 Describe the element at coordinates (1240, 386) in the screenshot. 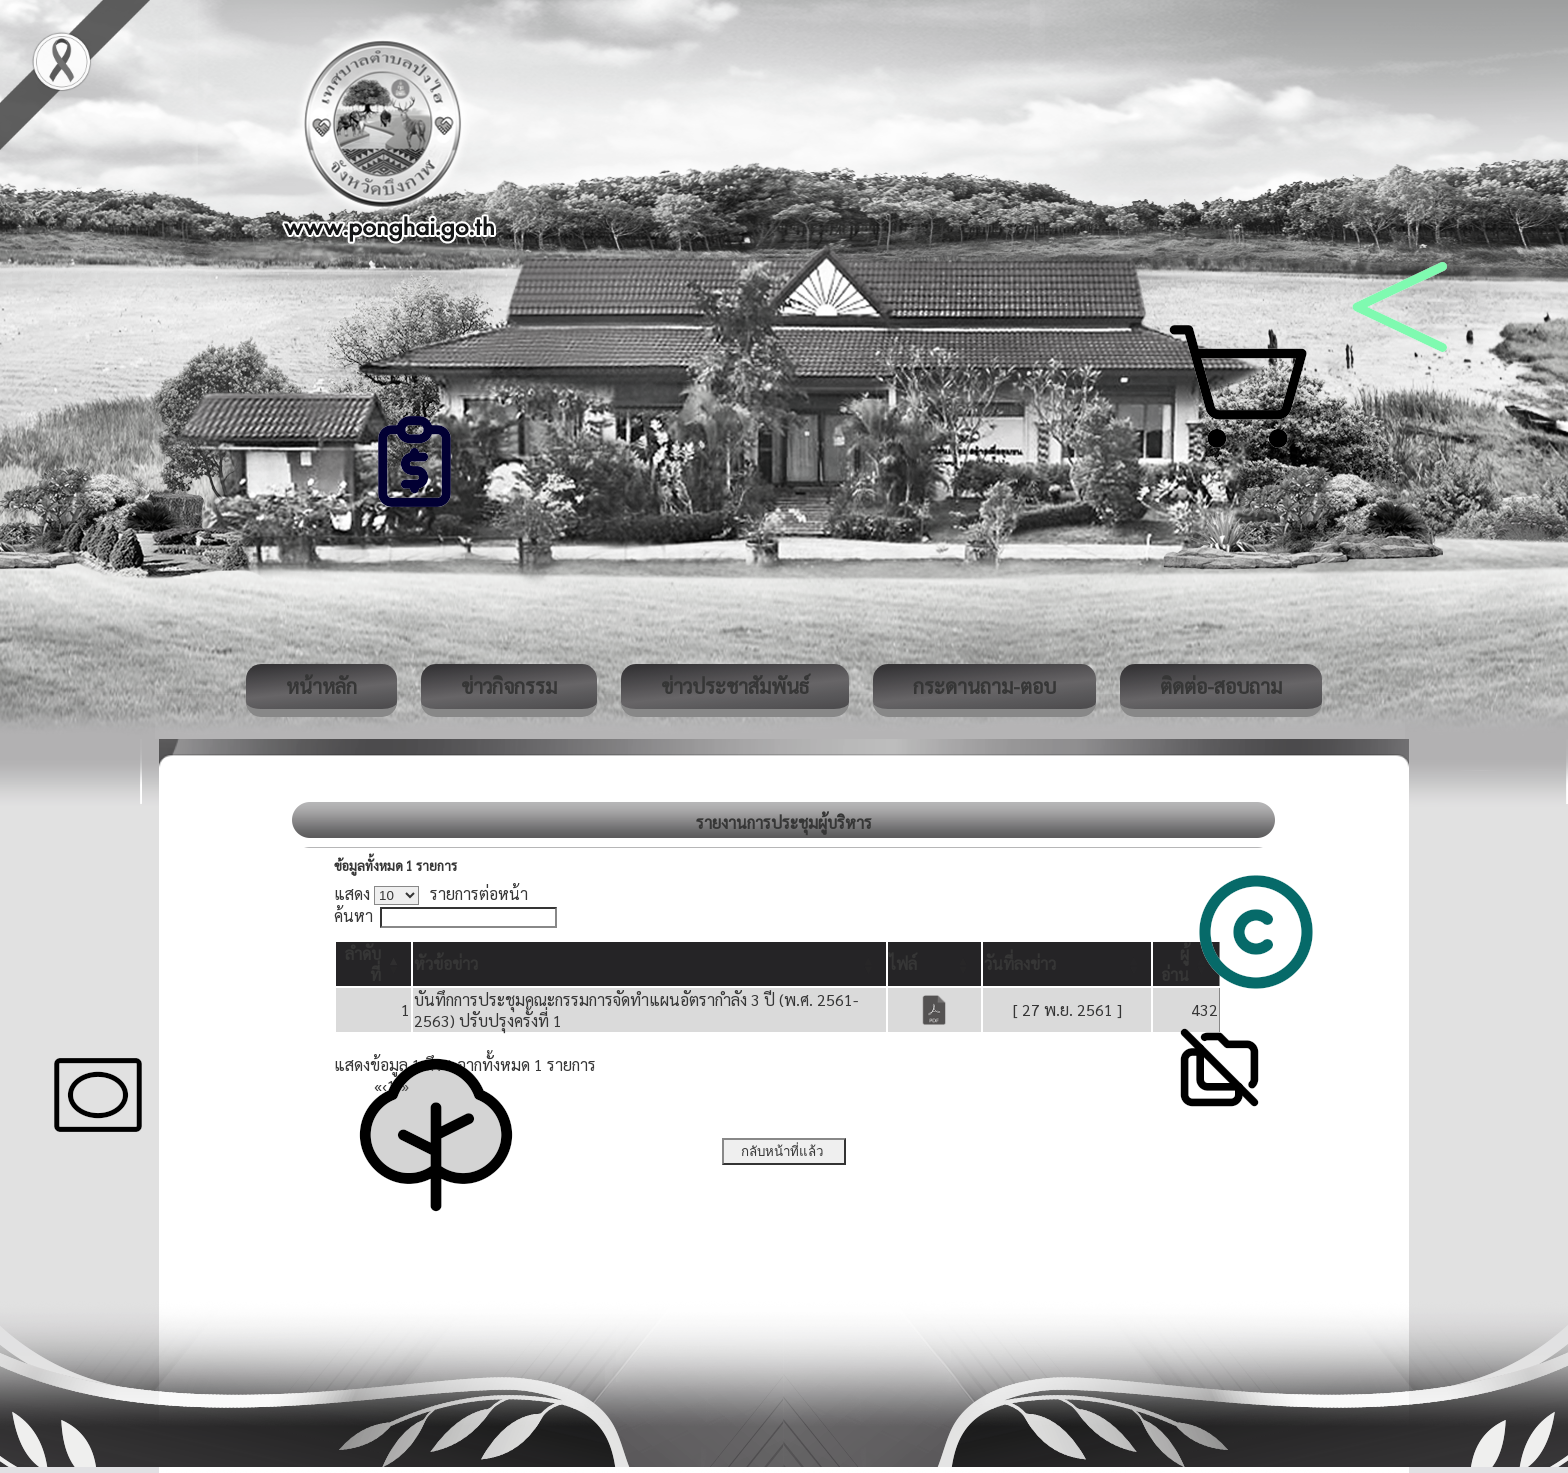

I see `view your shopping cart` at that location.